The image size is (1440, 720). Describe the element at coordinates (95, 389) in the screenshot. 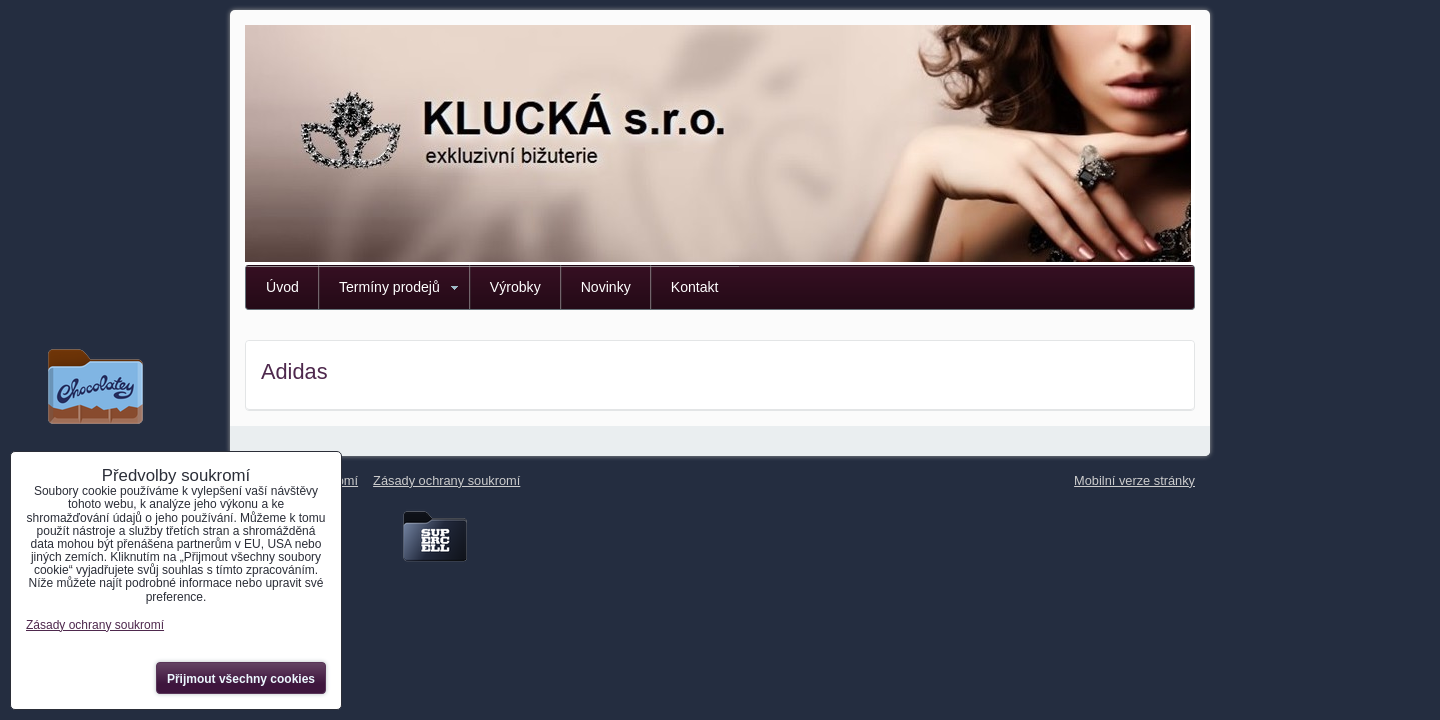

I see `folder containing chocolatey package manager files` at that location.